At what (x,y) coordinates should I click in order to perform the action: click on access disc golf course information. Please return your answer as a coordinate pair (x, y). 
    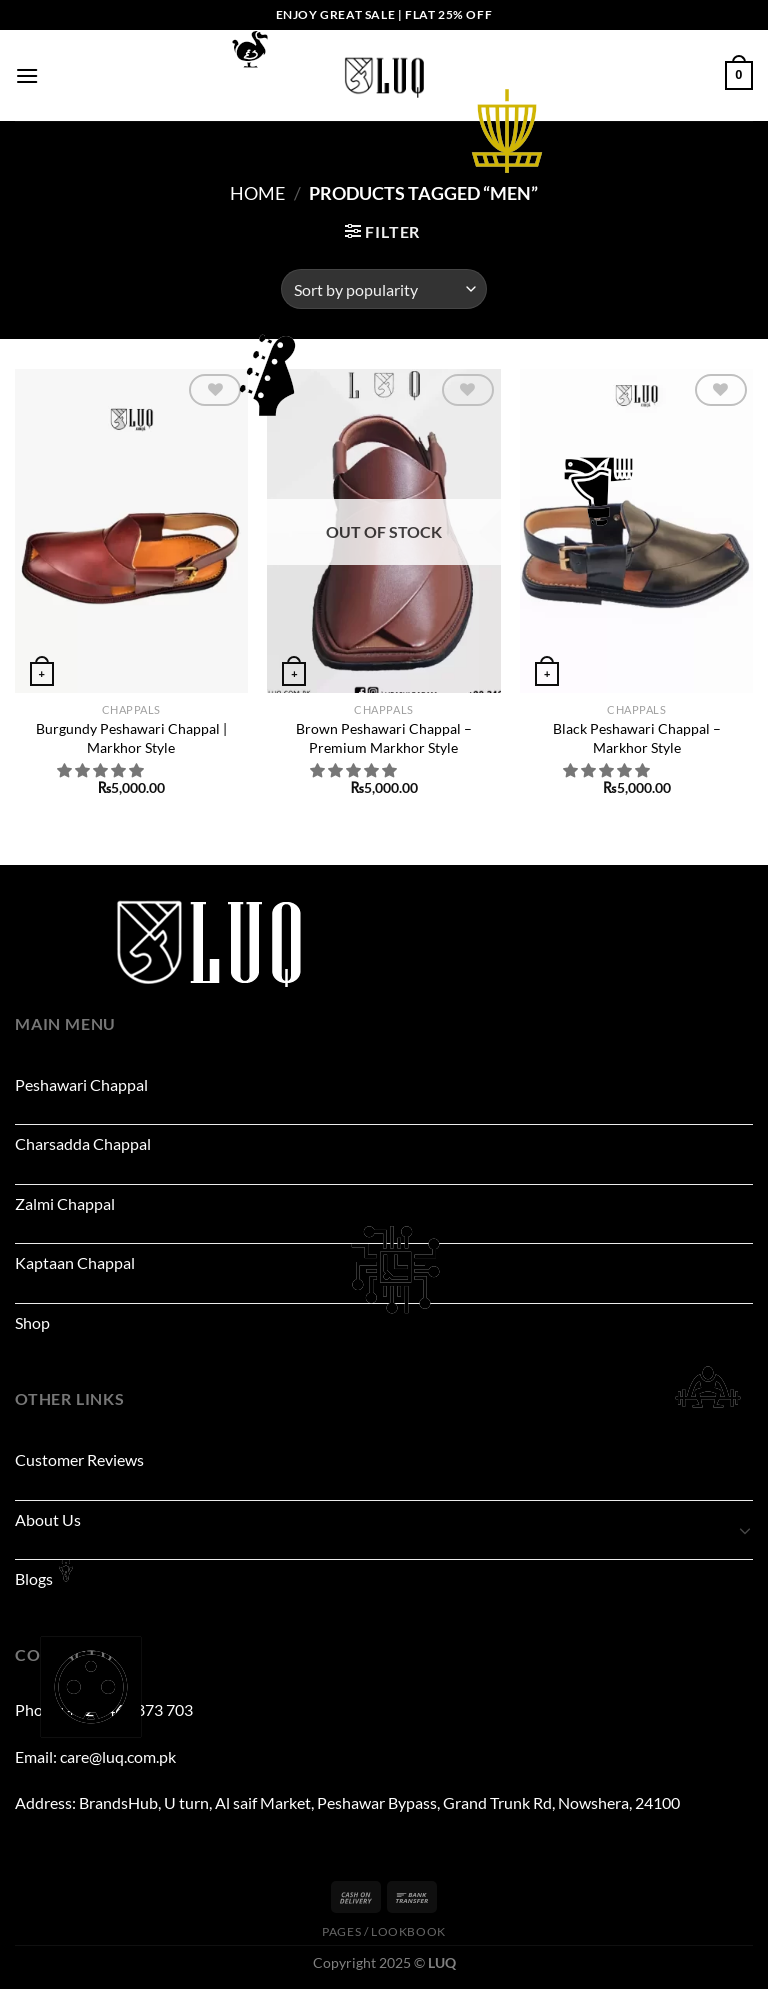
    Looking at the image, I should click on (507, 131).